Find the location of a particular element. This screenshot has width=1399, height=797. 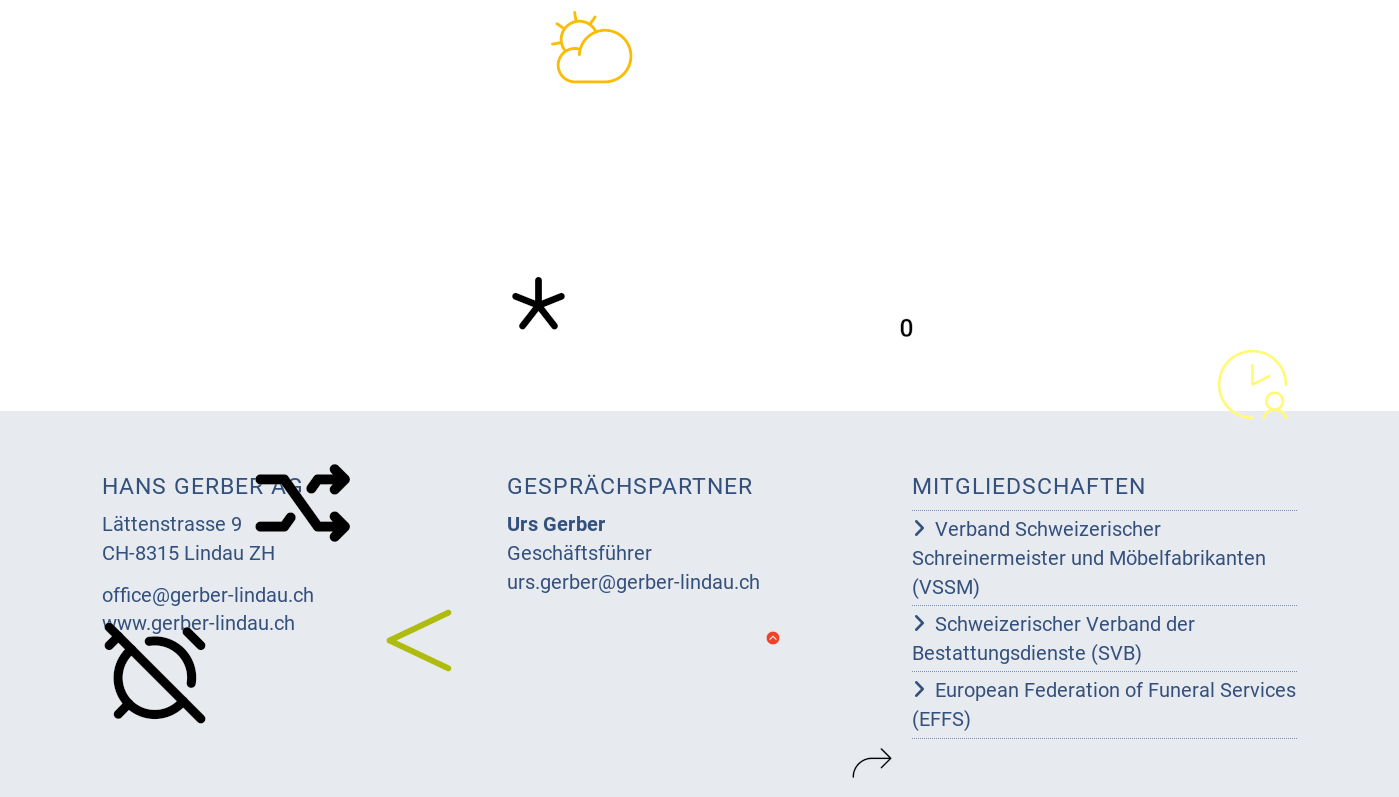

share or forward content is located at coordinates (872, 763).